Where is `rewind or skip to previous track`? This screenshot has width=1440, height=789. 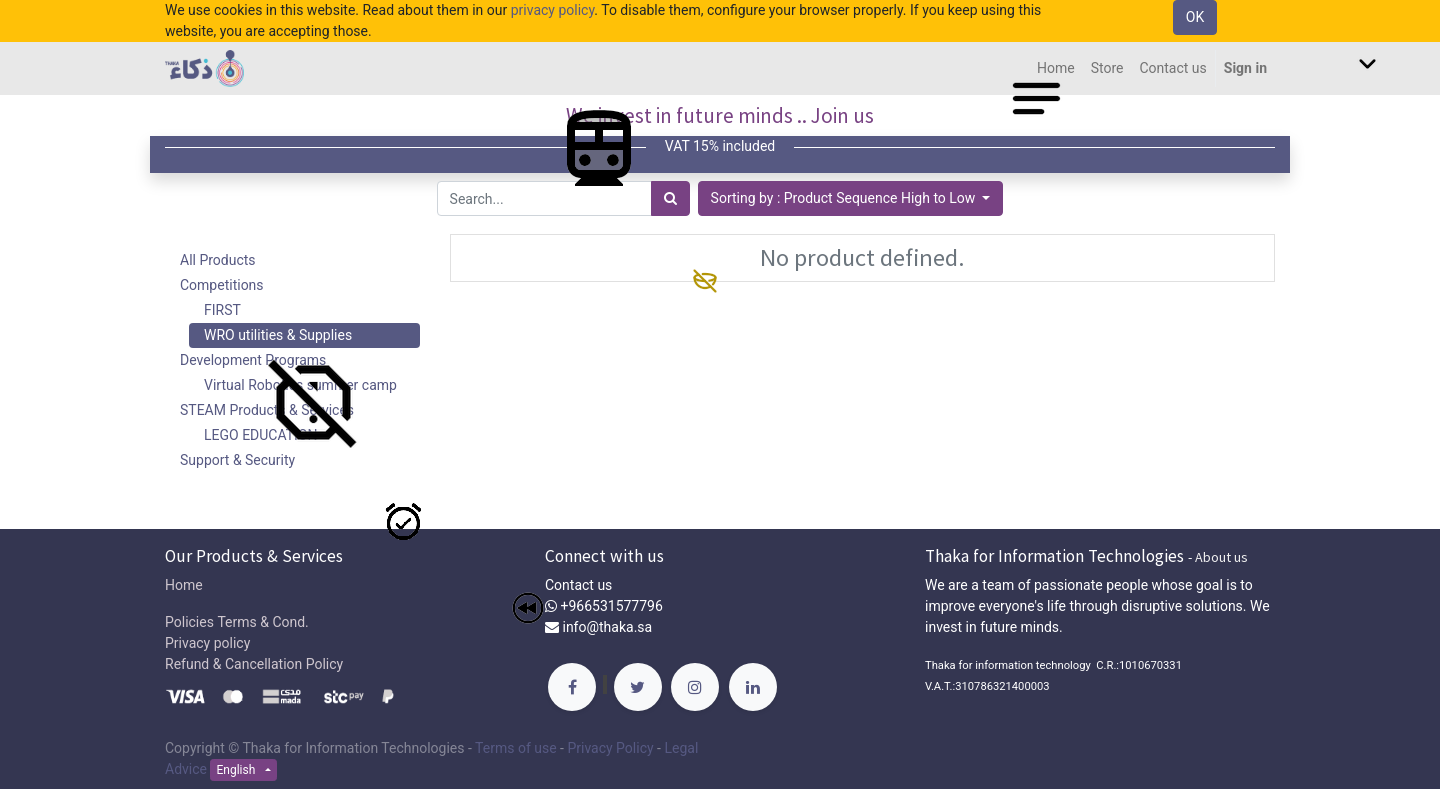
rewind or skip to previous track is located at coordinates (528, 608).